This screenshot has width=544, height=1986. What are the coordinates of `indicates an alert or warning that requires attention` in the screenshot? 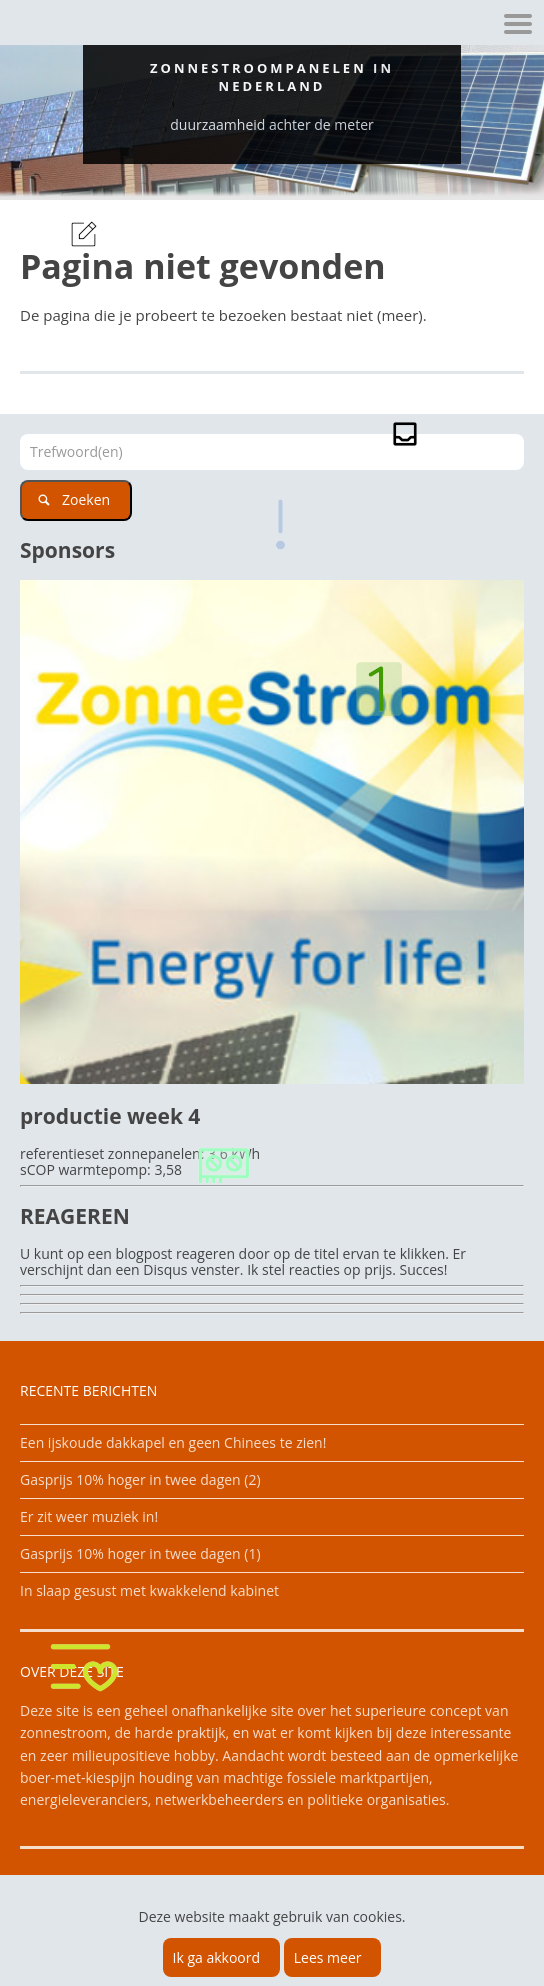 It's located at (280, 524).